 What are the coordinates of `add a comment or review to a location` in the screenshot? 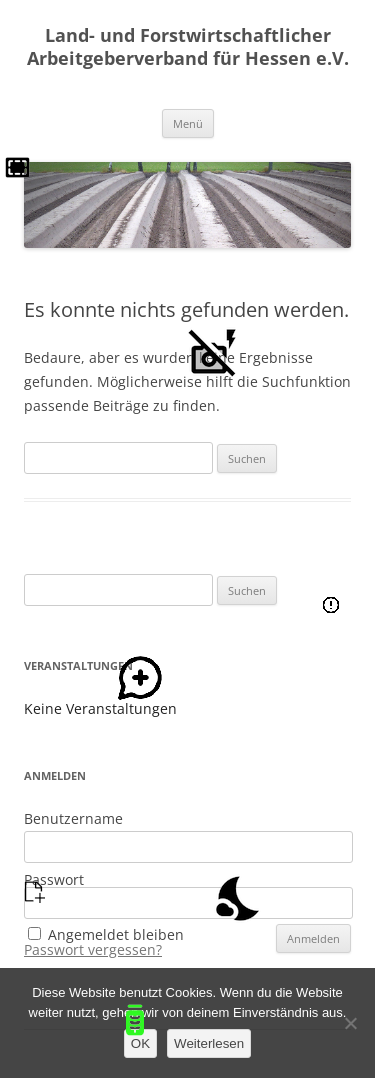 It's located at (140, 677).